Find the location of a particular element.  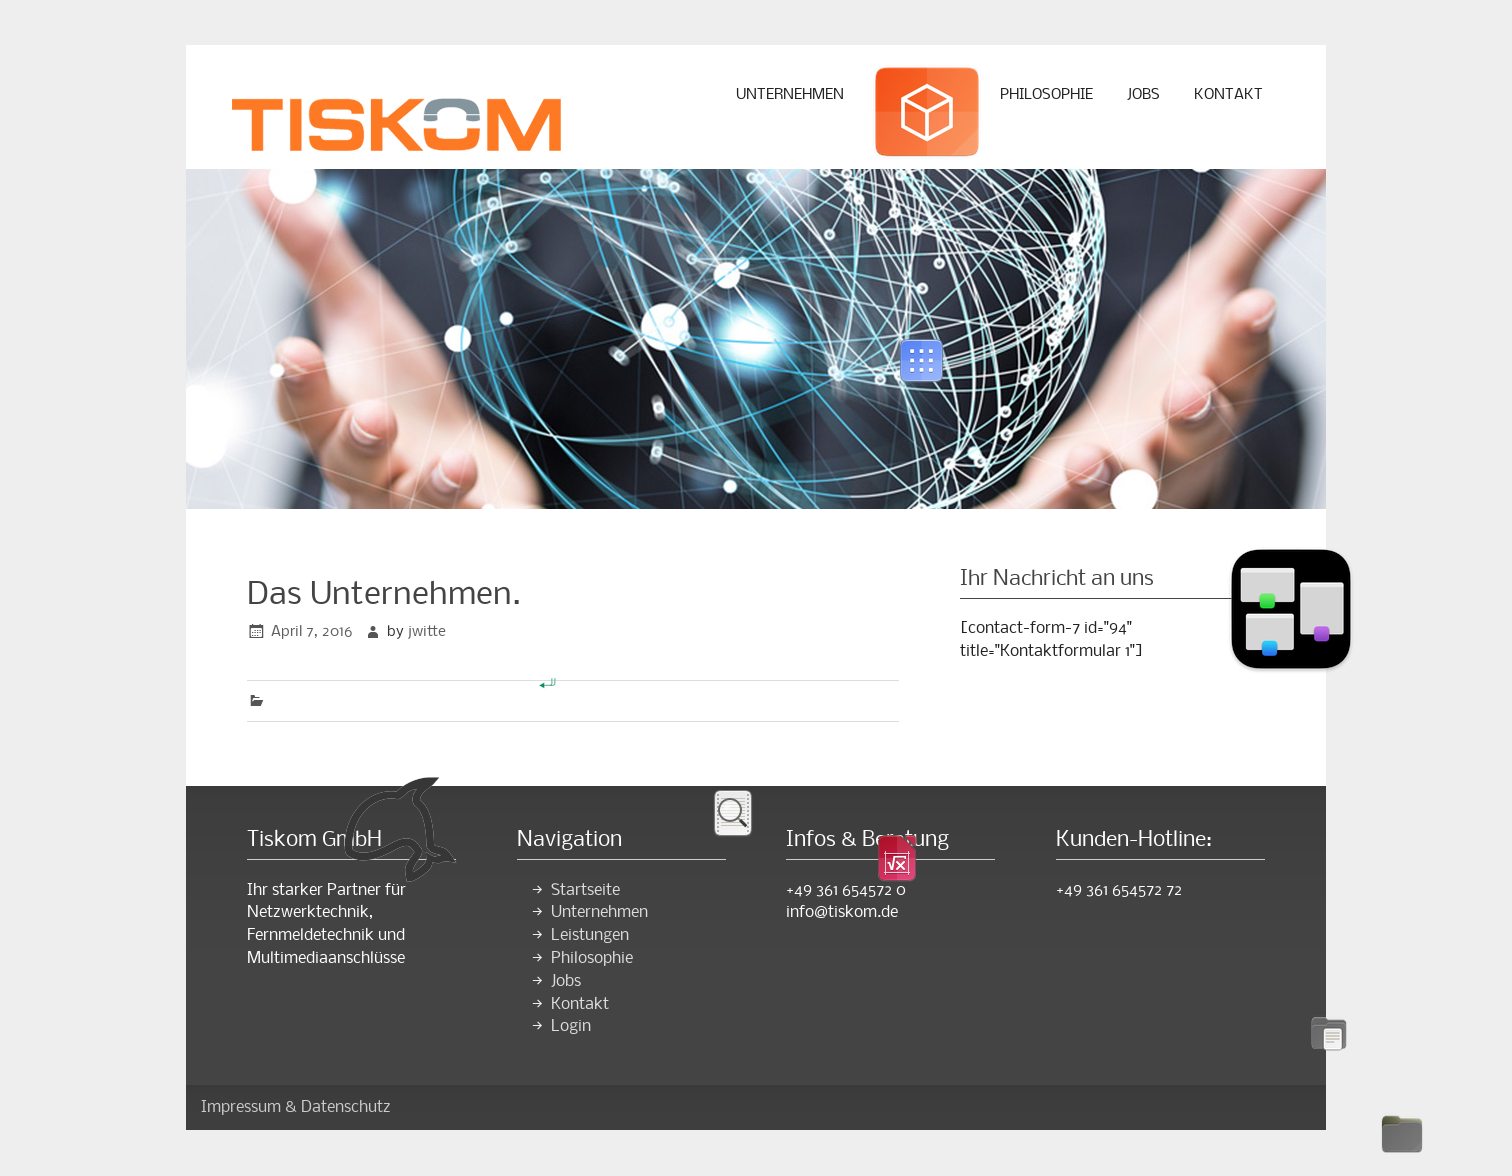

open a 3D model file is located at coordinates (927, 108).